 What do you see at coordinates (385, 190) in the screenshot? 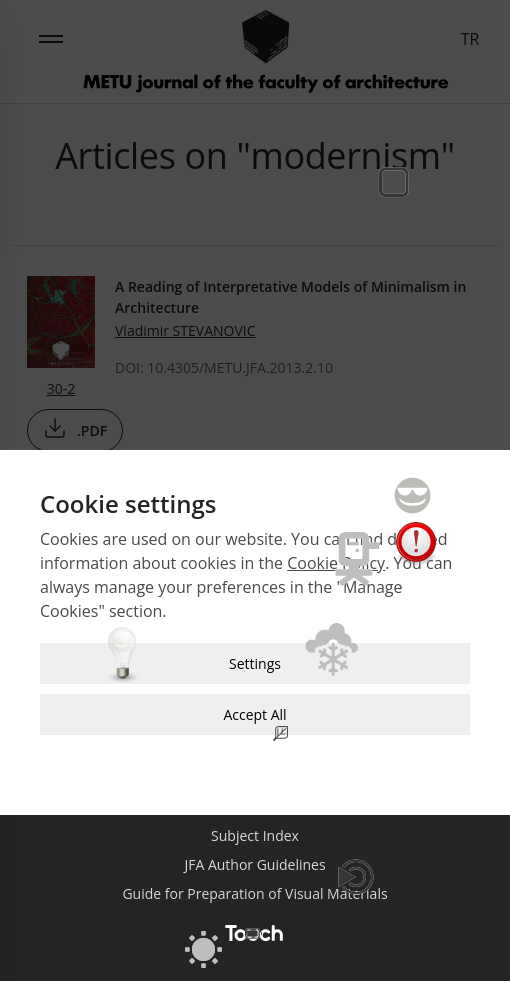
I see `empty checkbox or selection state` at bounding box center [385, 190].